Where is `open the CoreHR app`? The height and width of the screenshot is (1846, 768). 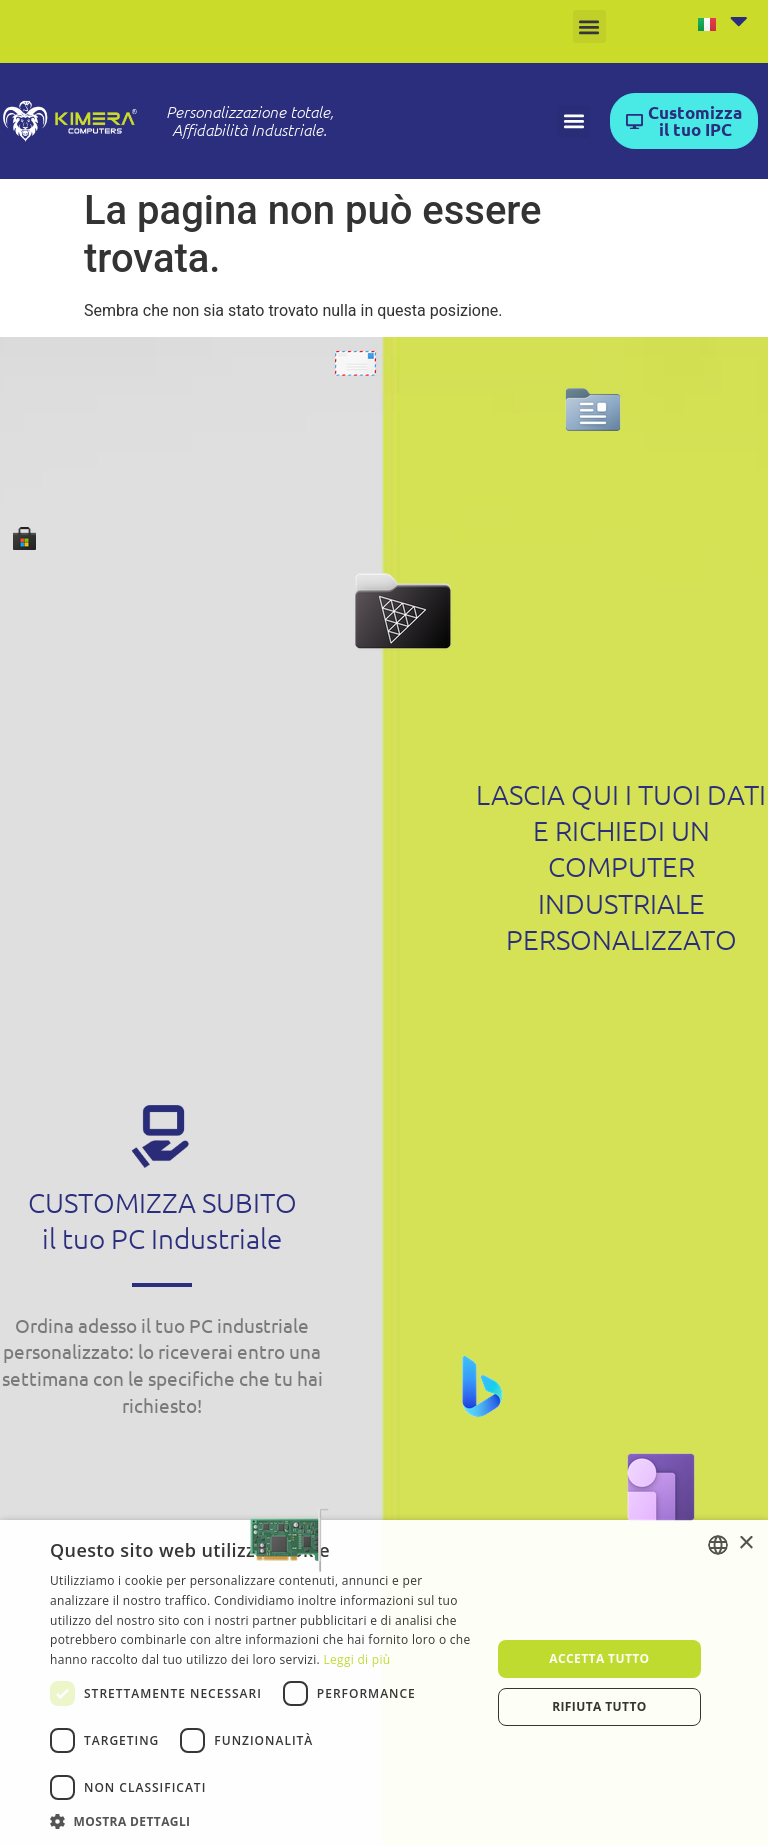
open the CoreHR app is located at coordinates (661, 1487).